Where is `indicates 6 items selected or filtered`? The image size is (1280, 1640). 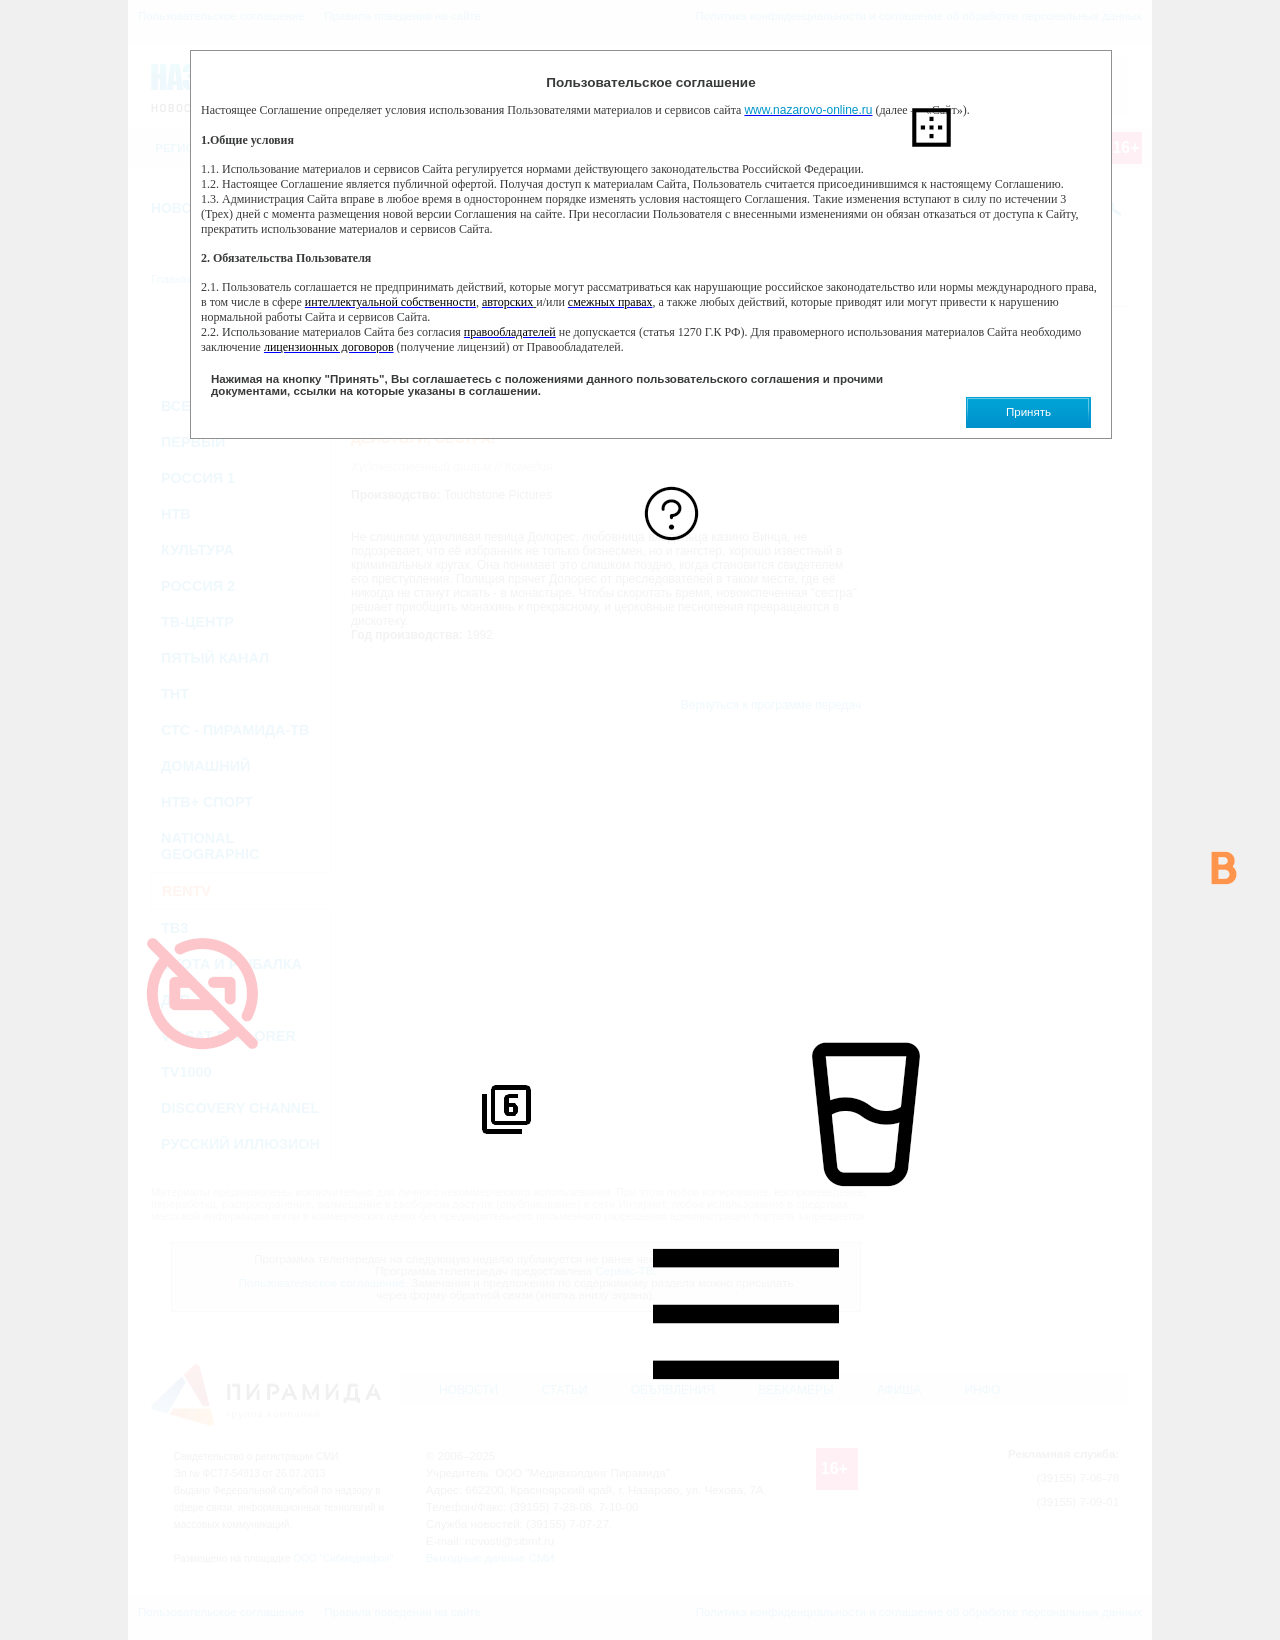
indicates 6 items selected or filtered is located at coordinates (506, 1109).